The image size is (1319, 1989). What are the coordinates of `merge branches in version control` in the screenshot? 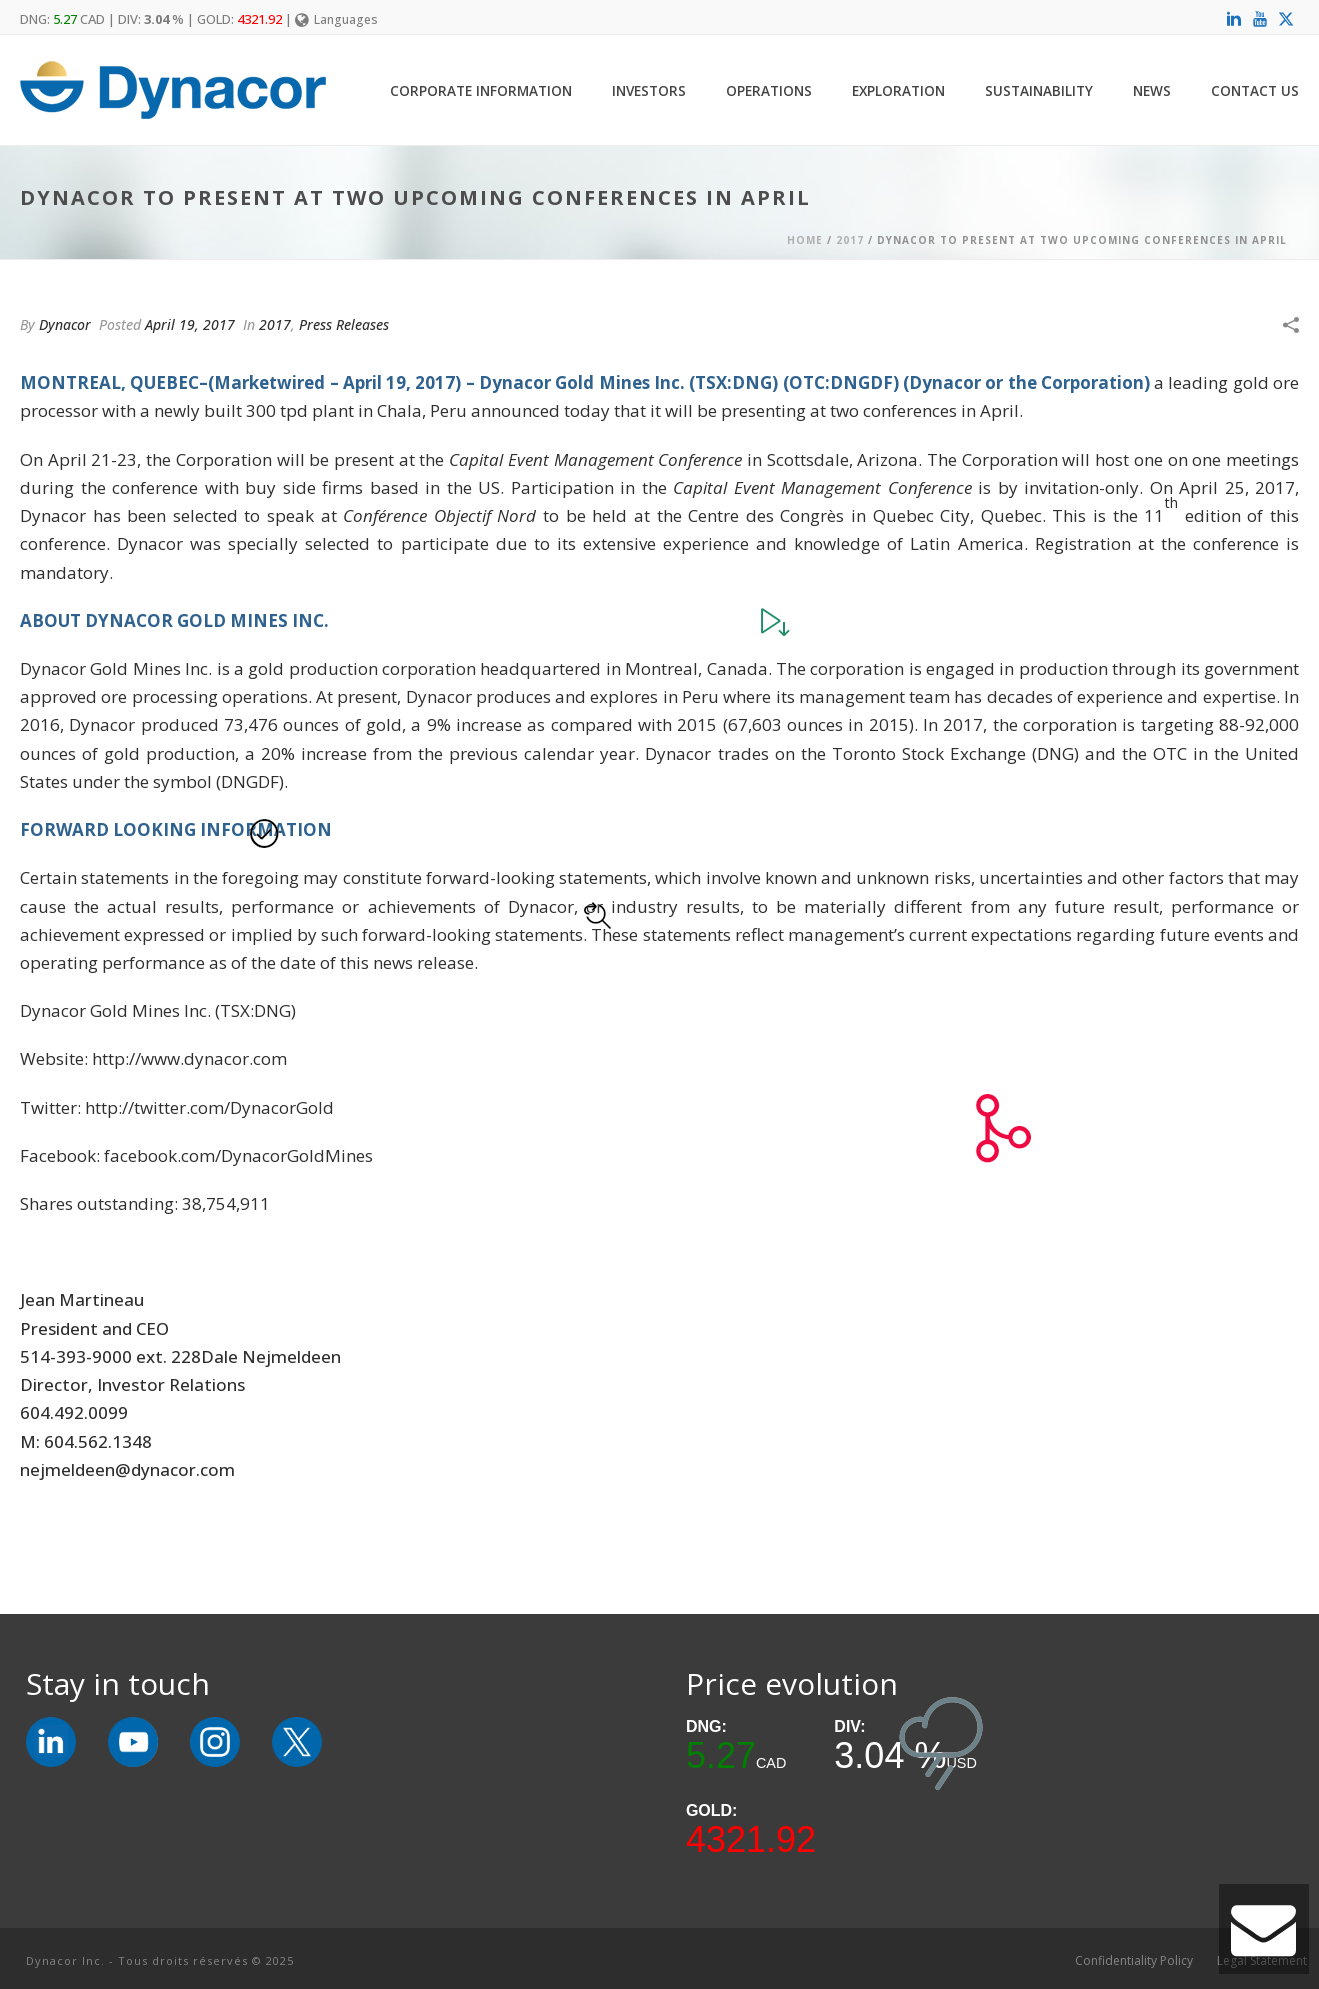 It's located at (1003, 1130).